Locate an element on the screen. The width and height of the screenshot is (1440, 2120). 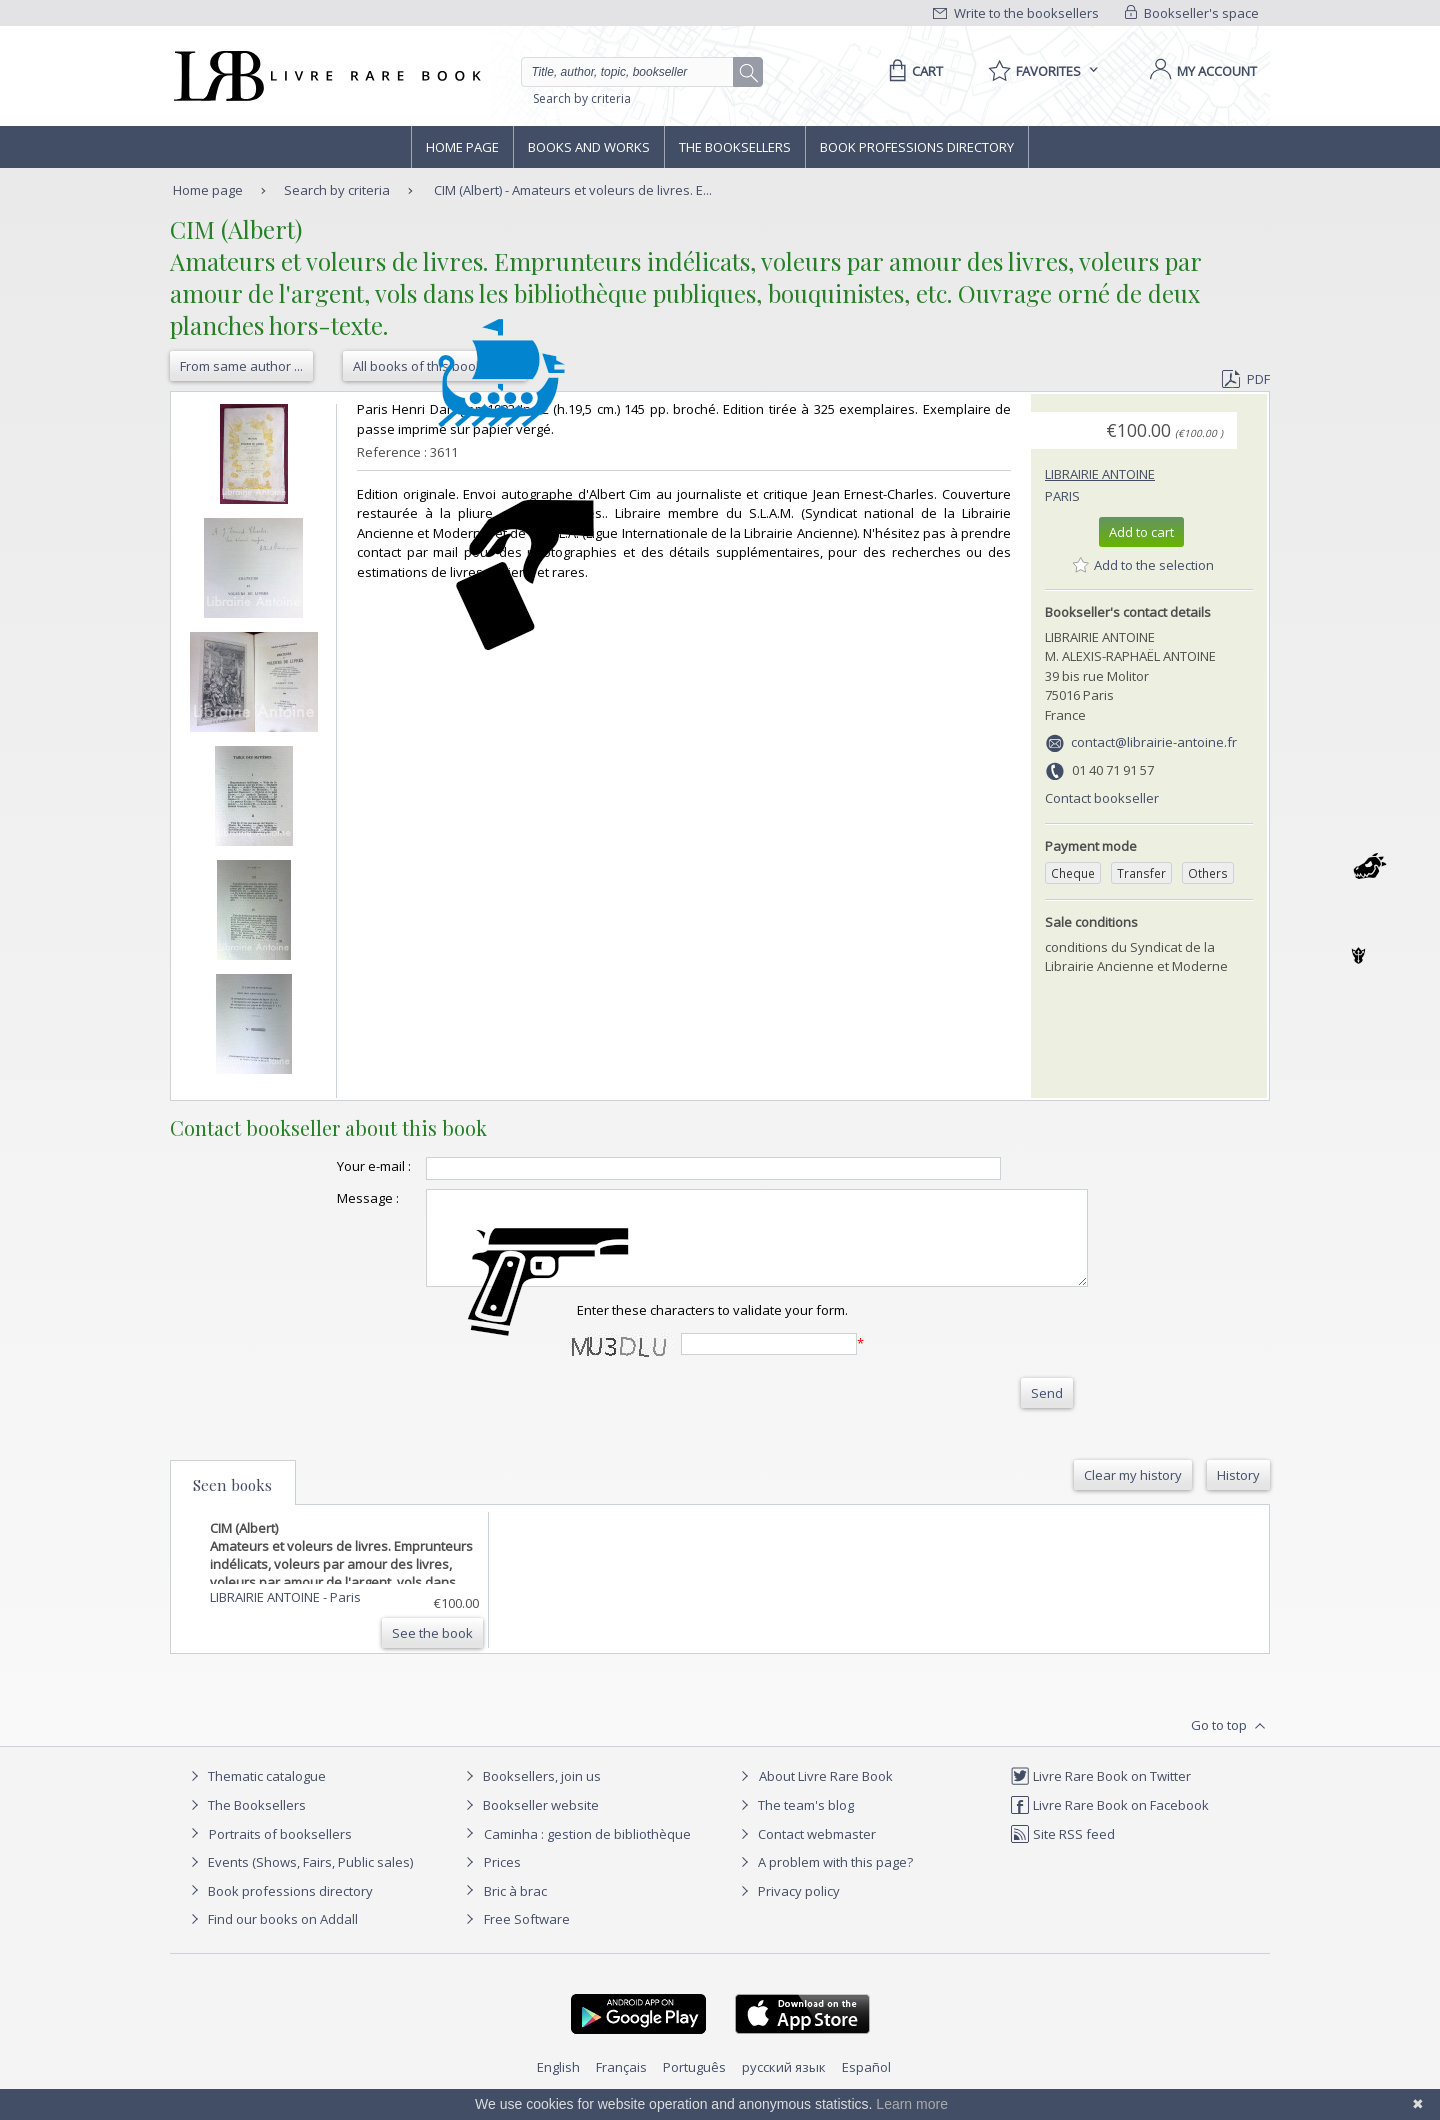
select handgun weapon in game inventory is located at coordinates (548, 1282).